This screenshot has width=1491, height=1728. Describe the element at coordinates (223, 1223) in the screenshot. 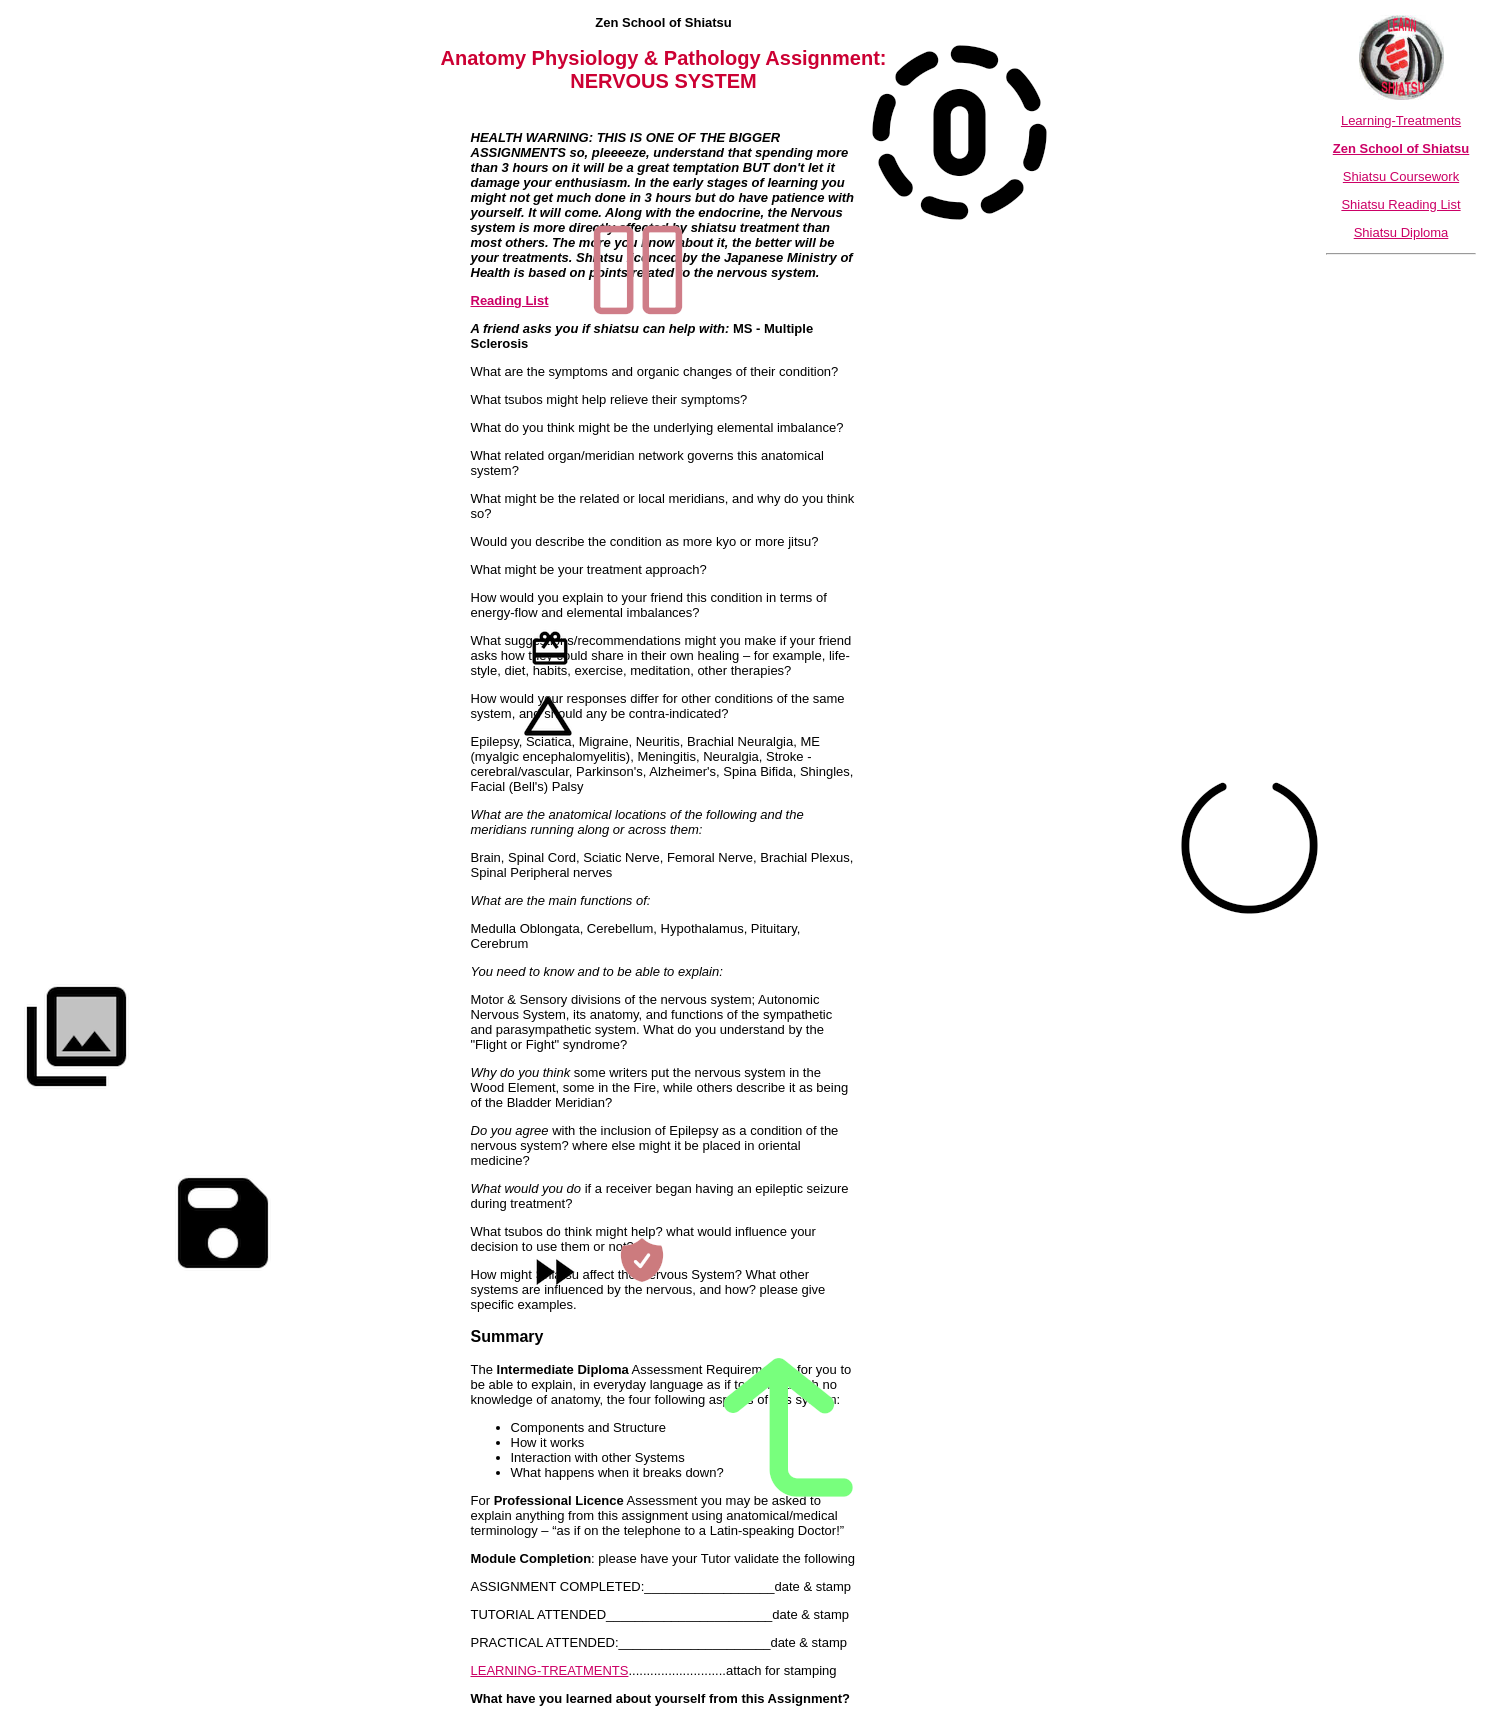

I see `save current file or document` at that location.